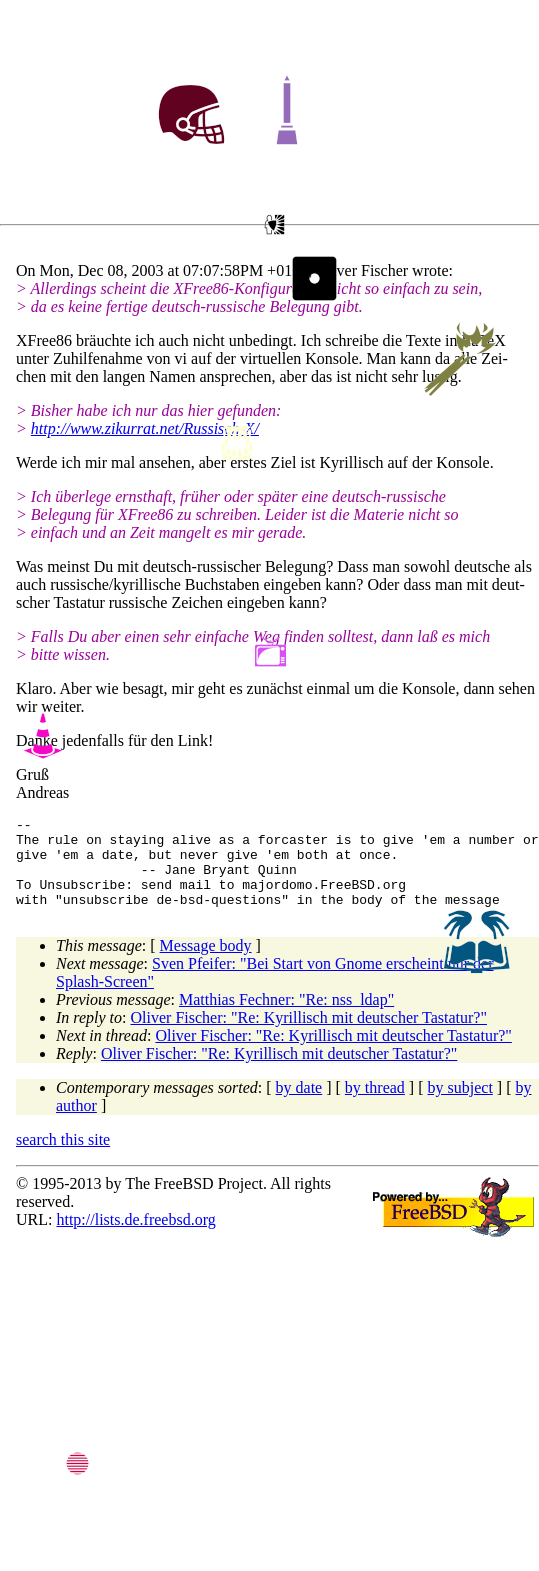 The width and height of the screenshot is (539, 1571). I want to click on access american football content or games, so click(191, 114).